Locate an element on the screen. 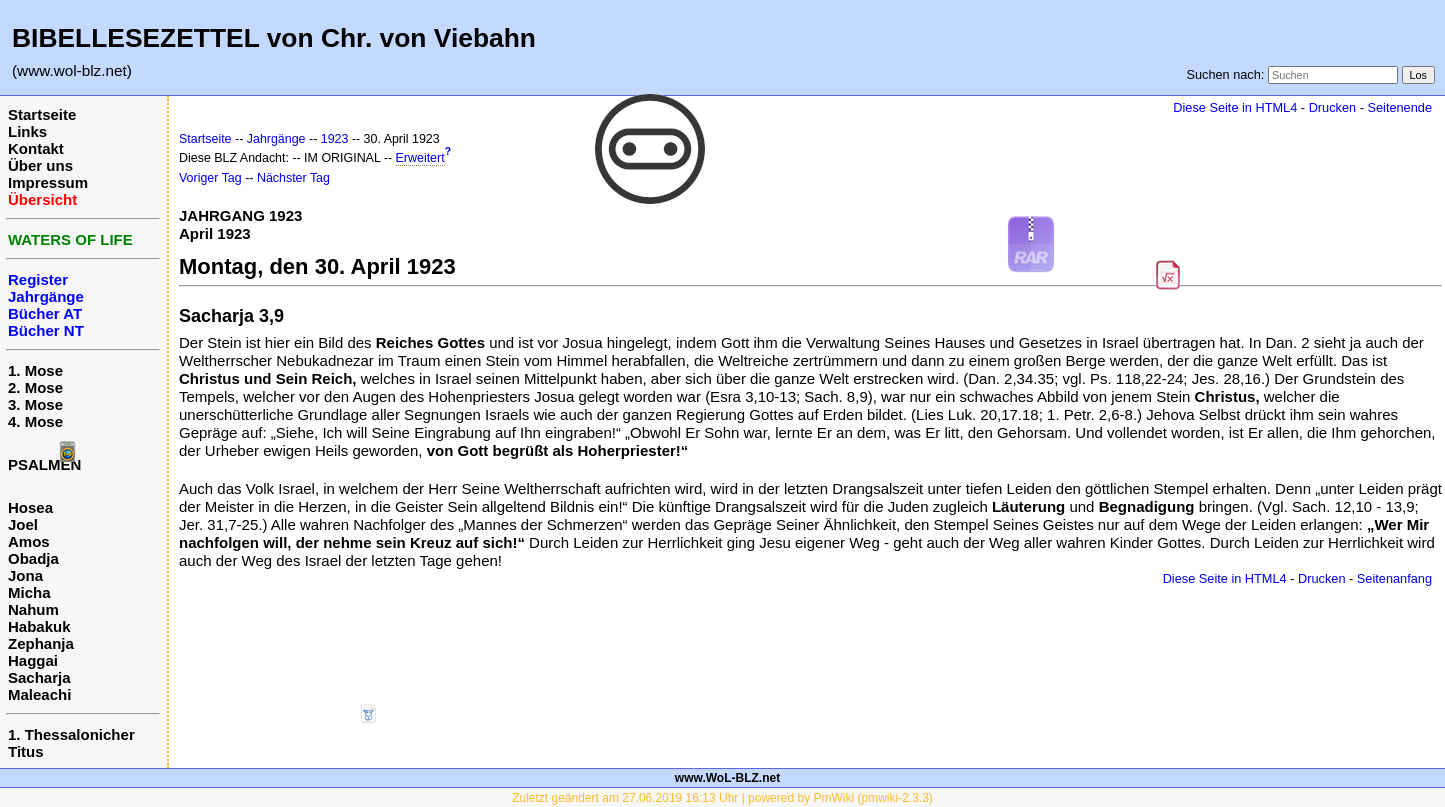  open a mathematical formula document is located at coordinates (1168, 275).